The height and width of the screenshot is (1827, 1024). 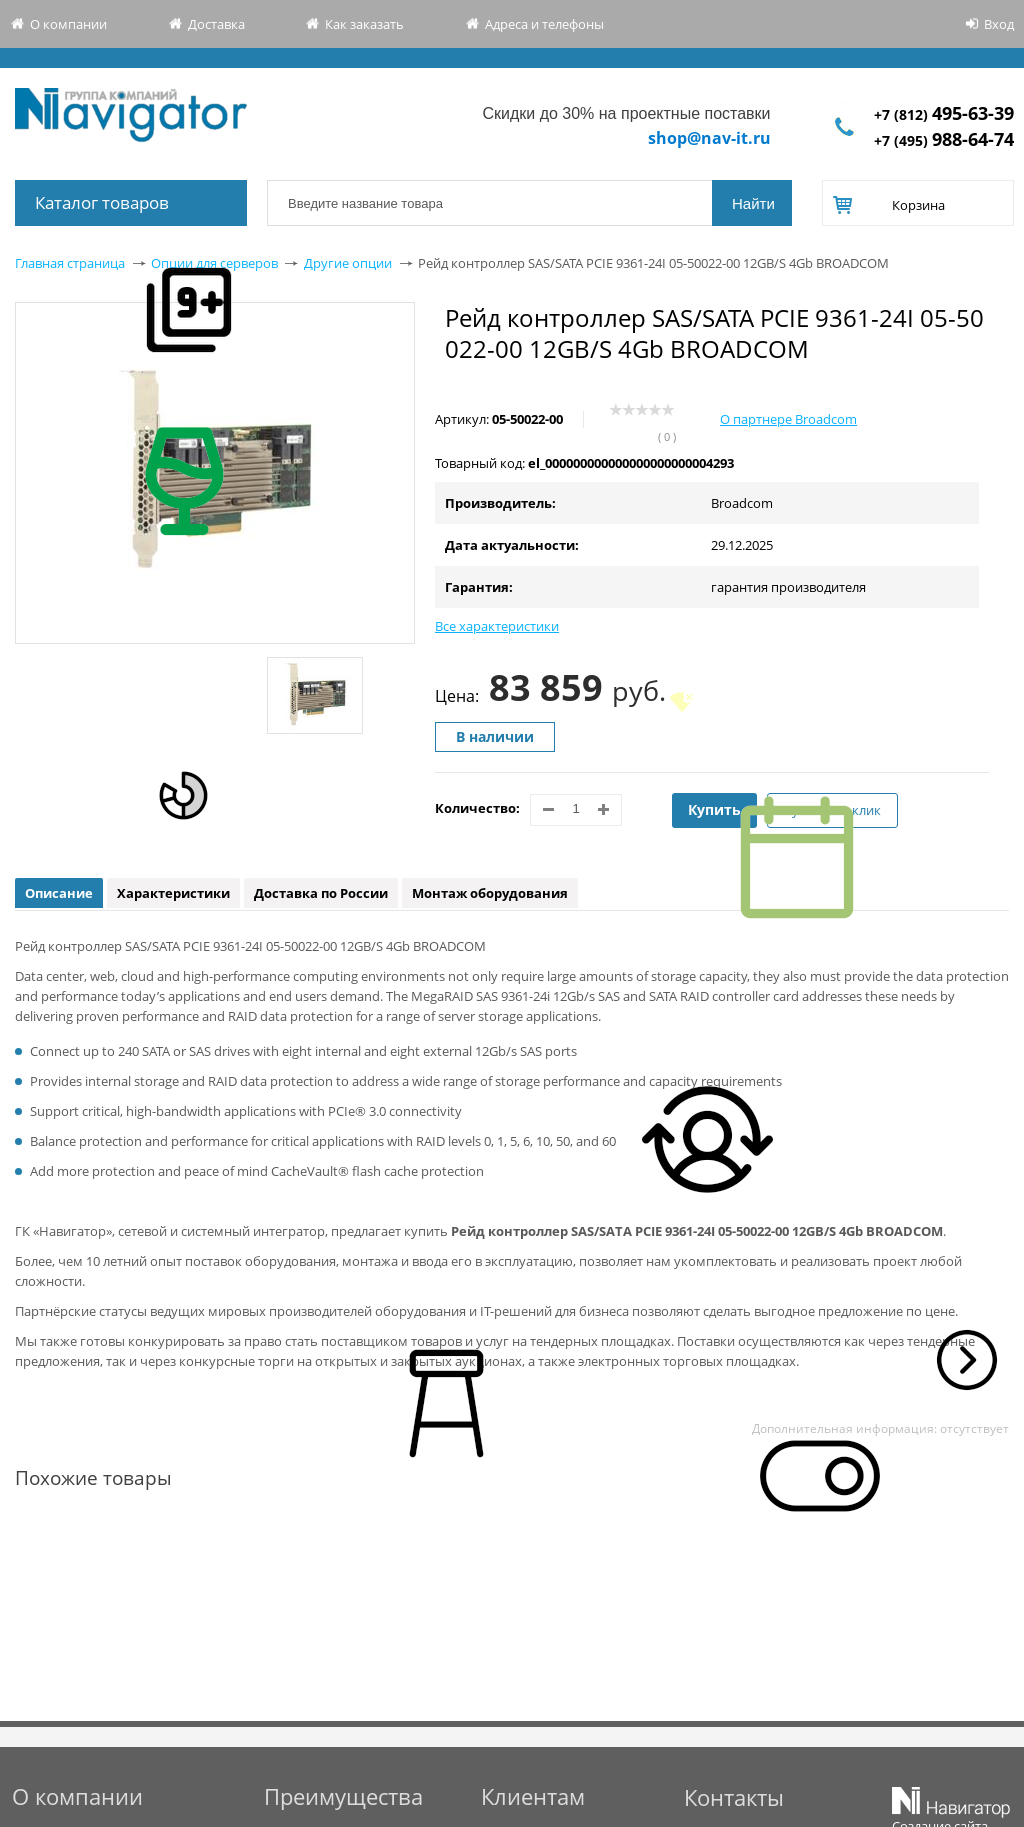 I want to click on browse wine selection or menu, so click(x=184, y=477).